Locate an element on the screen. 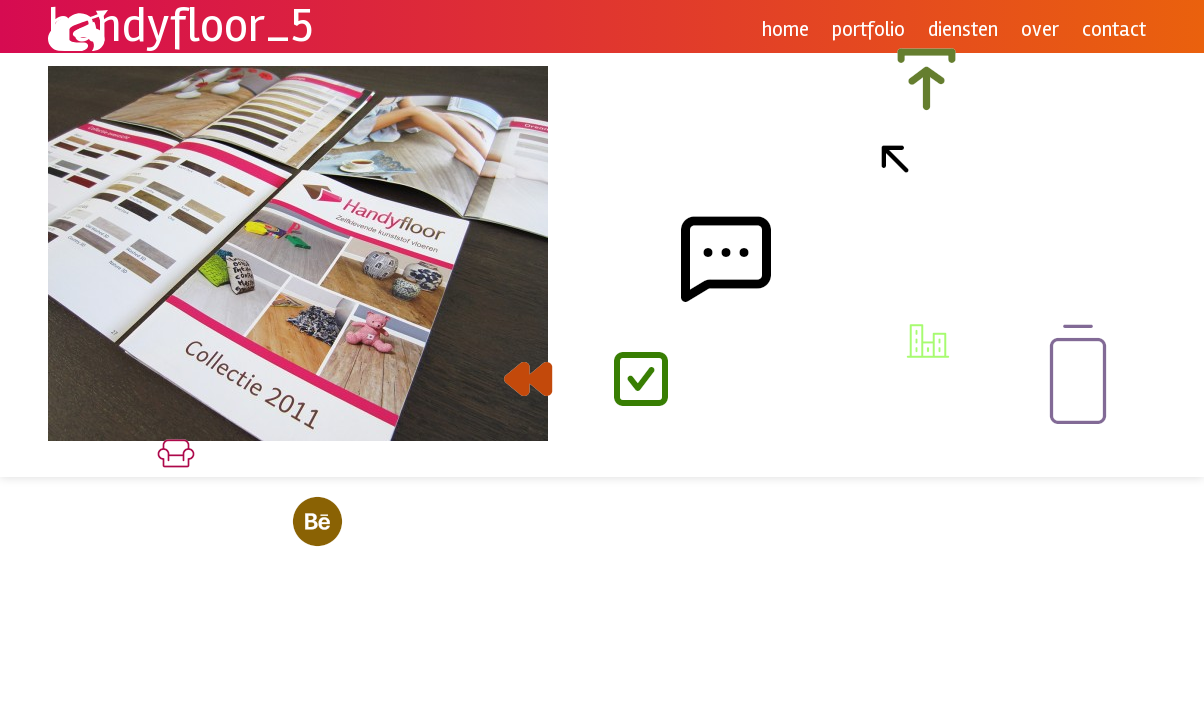  select or check an item in a list is located at coordinates (641, 379).